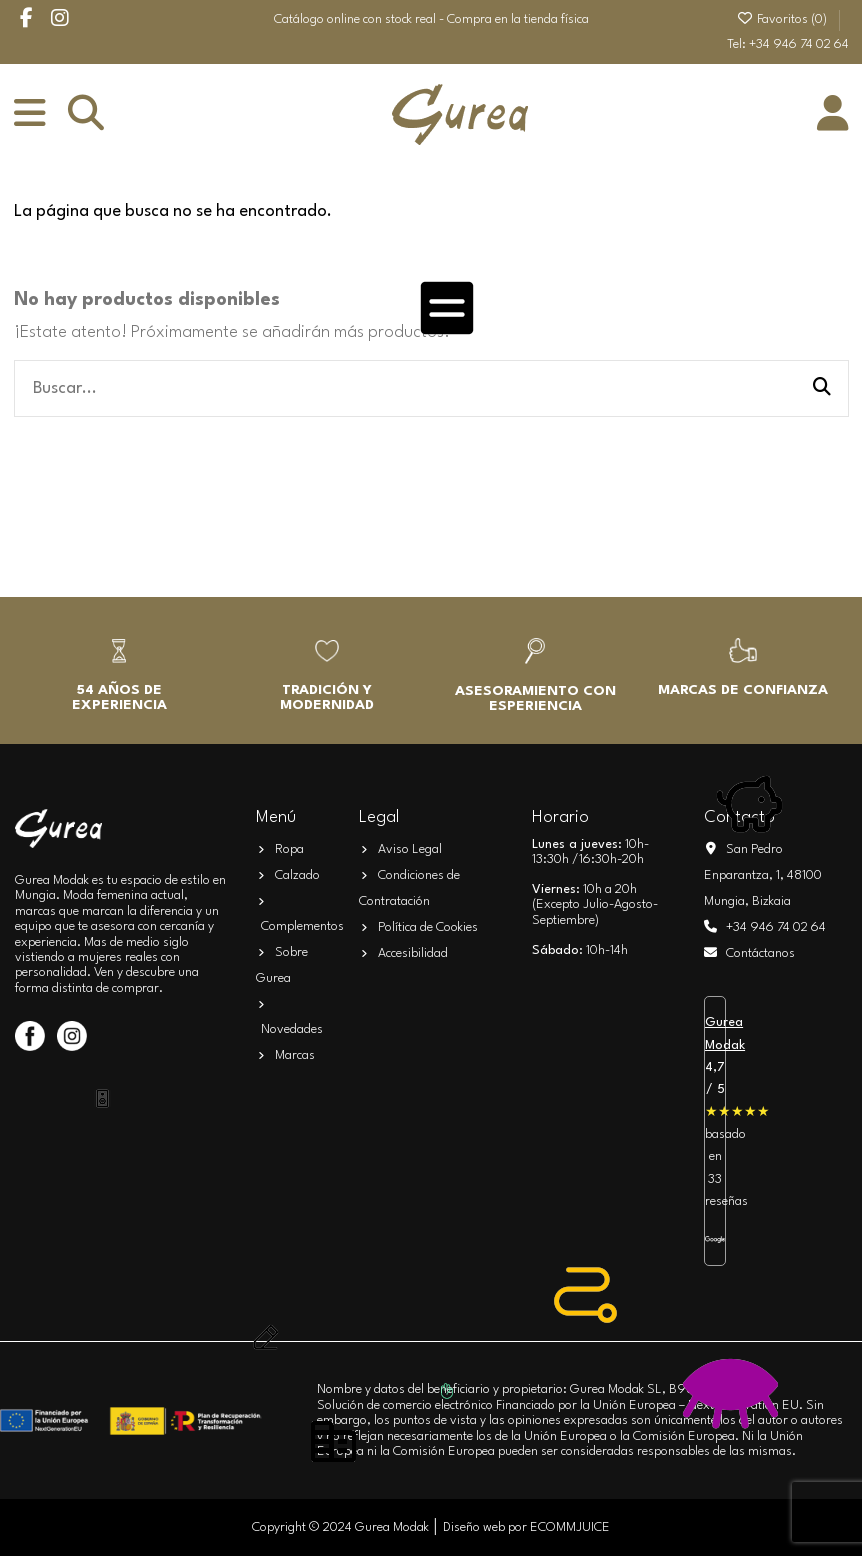 The height and width of the screenshot is (1556, 862). I want to click on adjust speaker or audio output settings, so click(102, 1098).